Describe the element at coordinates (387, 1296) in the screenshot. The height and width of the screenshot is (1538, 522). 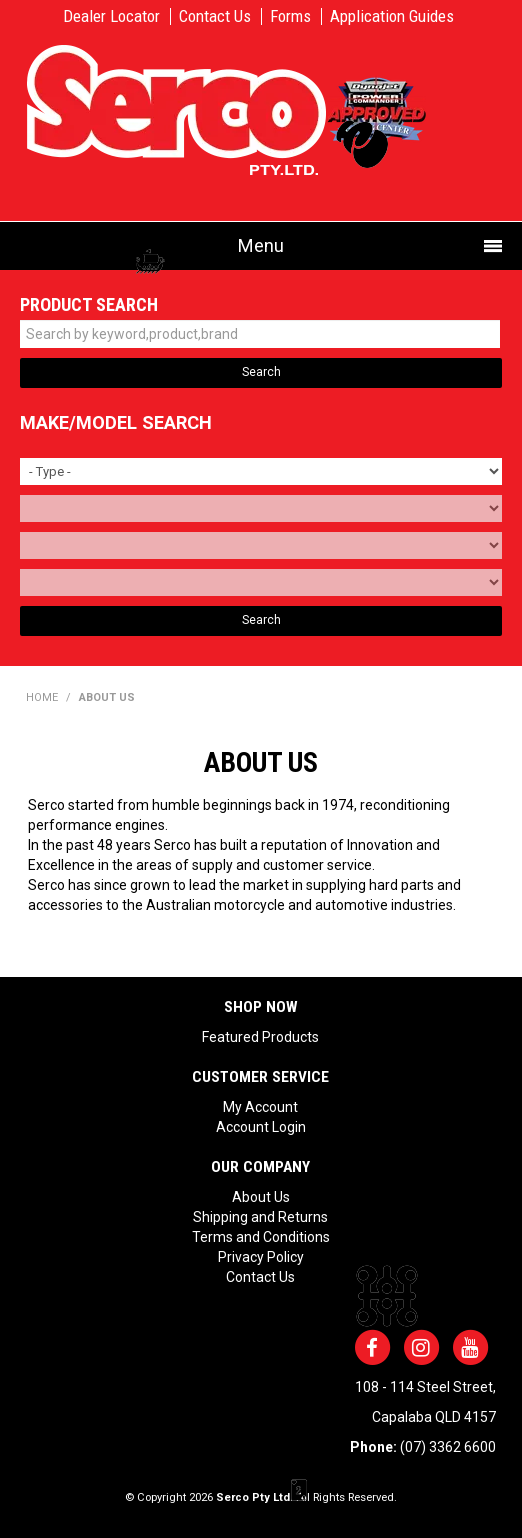
I see `access network or connection settings` at that location.